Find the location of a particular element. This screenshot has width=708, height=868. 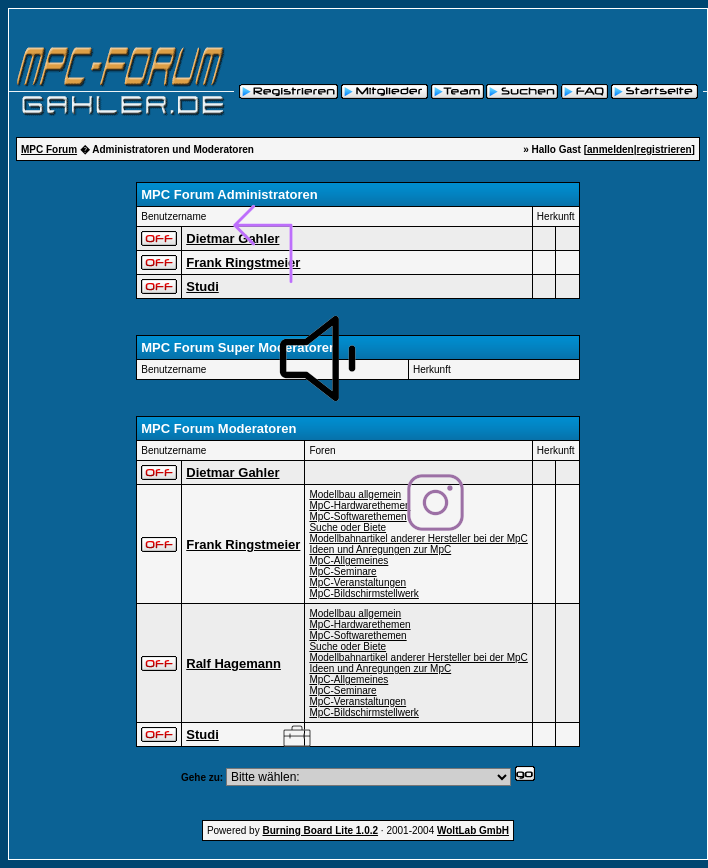

open Instagram app is located at coordinates (435, 502).